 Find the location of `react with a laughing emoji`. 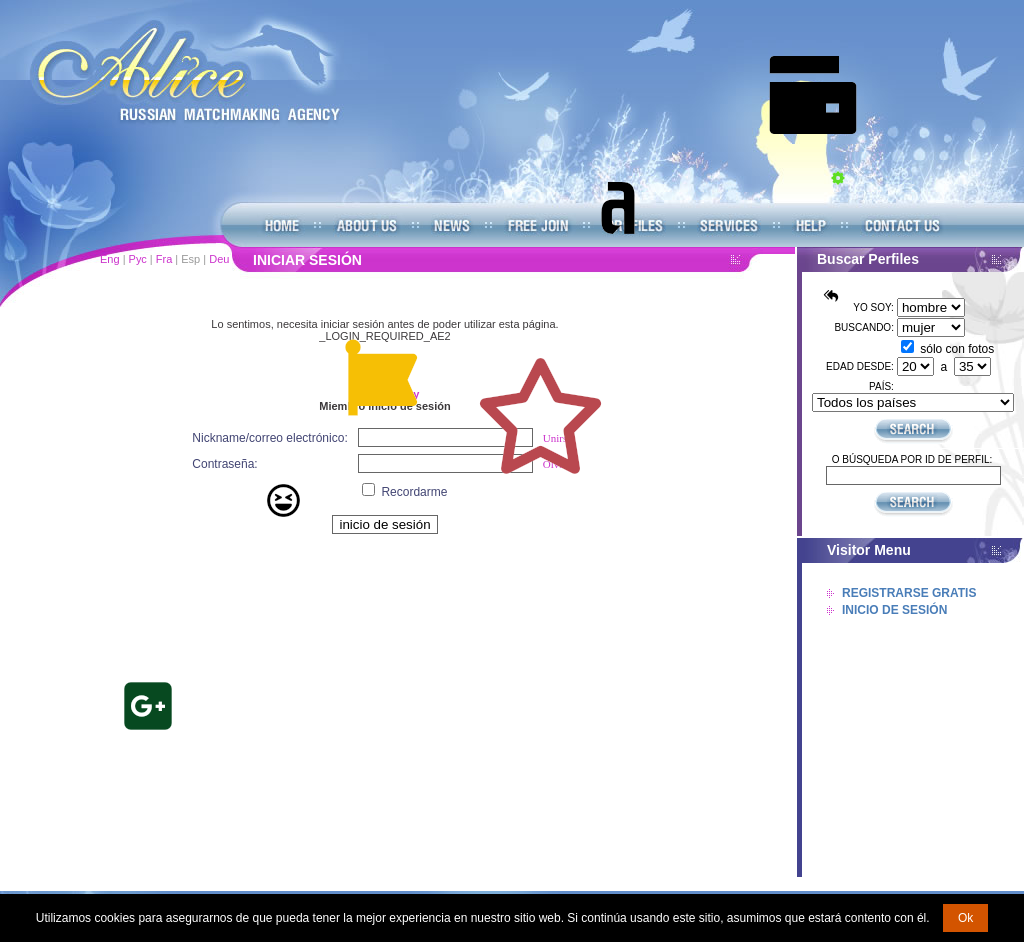

react with a laughing emoji is located at coordinates (283, 500).